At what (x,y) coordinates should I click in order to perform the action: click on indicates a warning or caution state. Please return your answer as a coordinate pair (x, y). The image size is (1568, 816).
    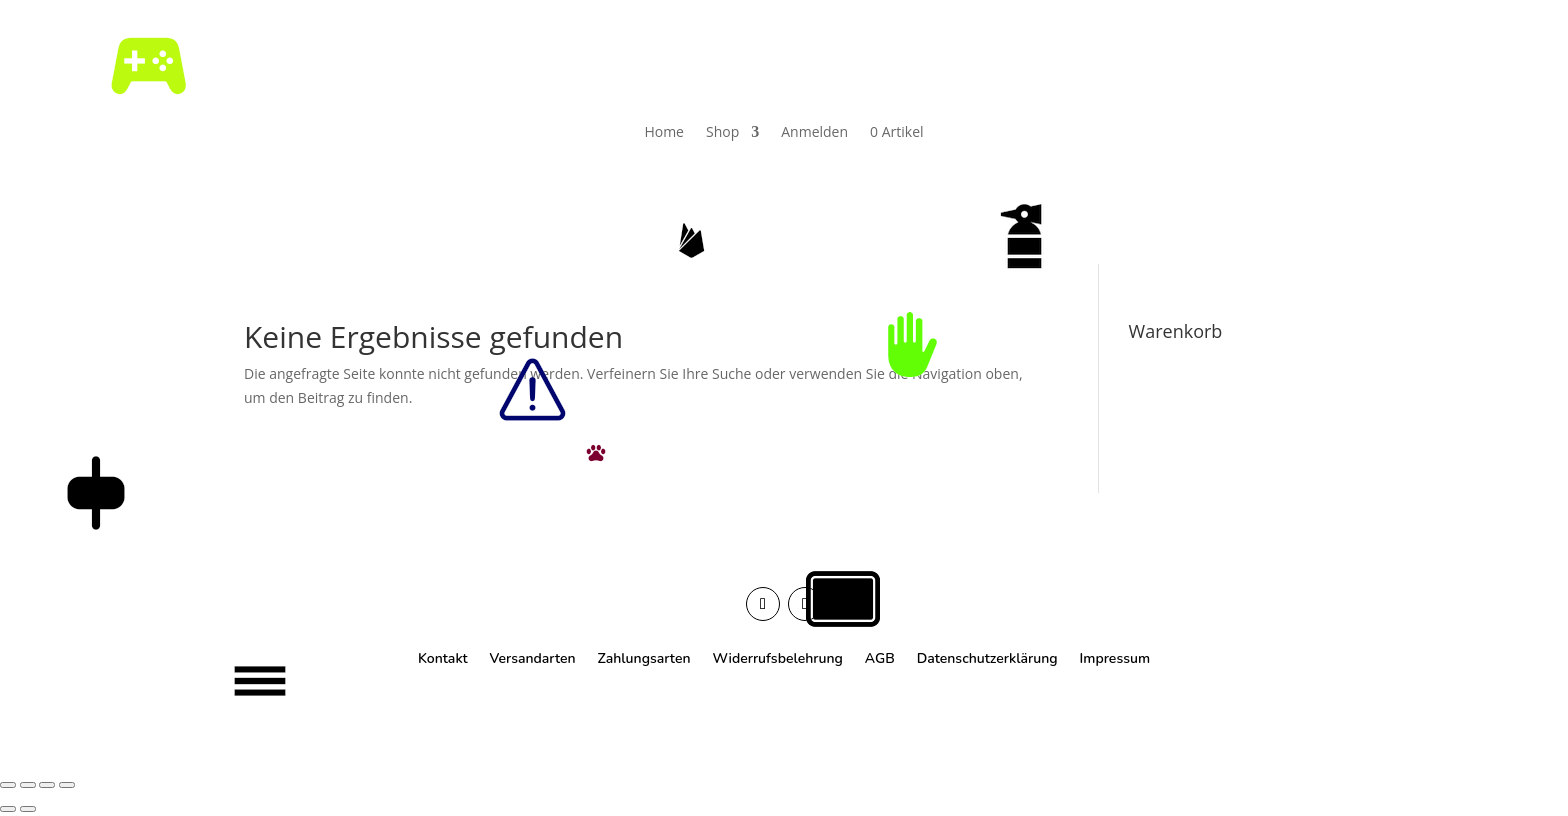
    Looking at the image, I should click on (532, 389).